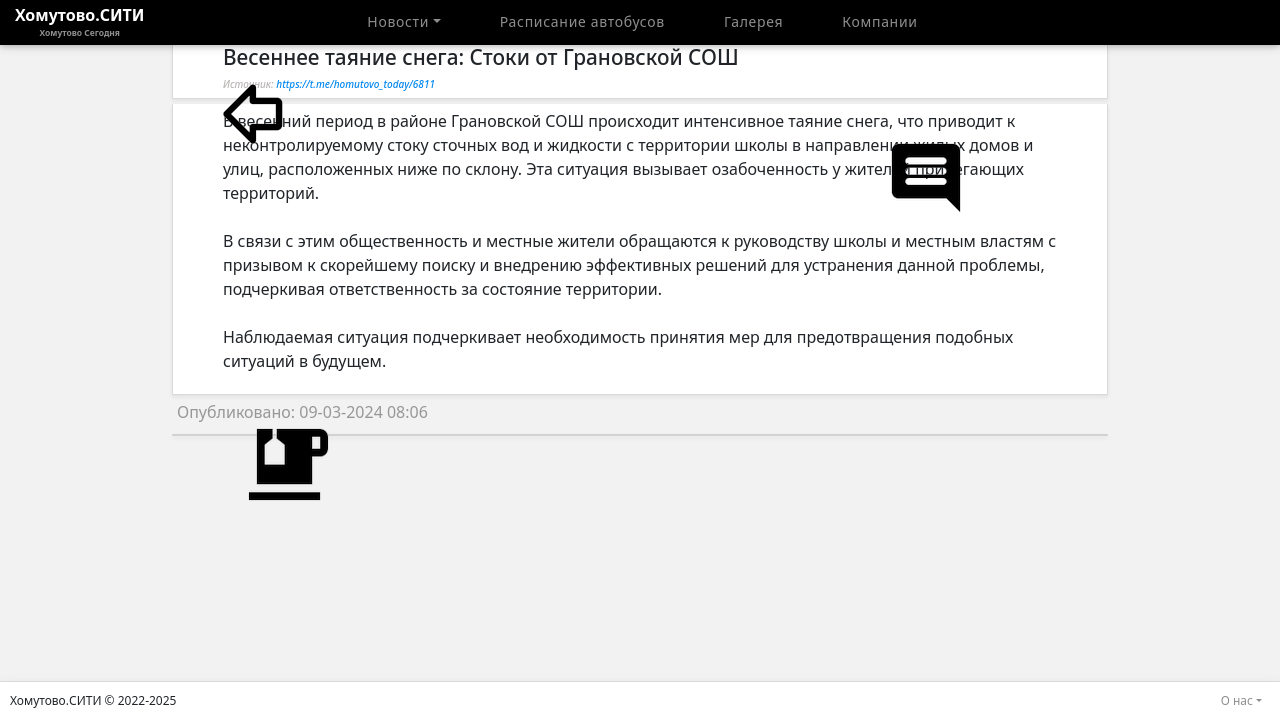 The width and height of the screenshot is (1280, 720). I want to click on go back to the previous screen, so click(255, 114).